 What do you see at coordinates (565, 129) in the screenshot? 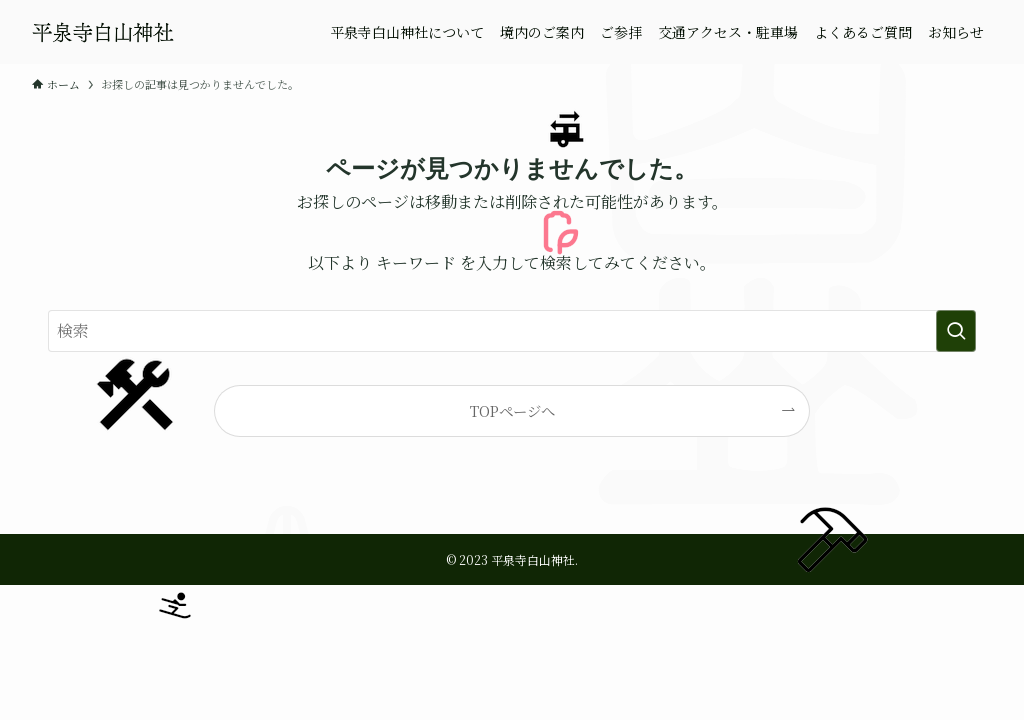
I see `indicates RV hookup amenities available` at bounding box center [565, 129].